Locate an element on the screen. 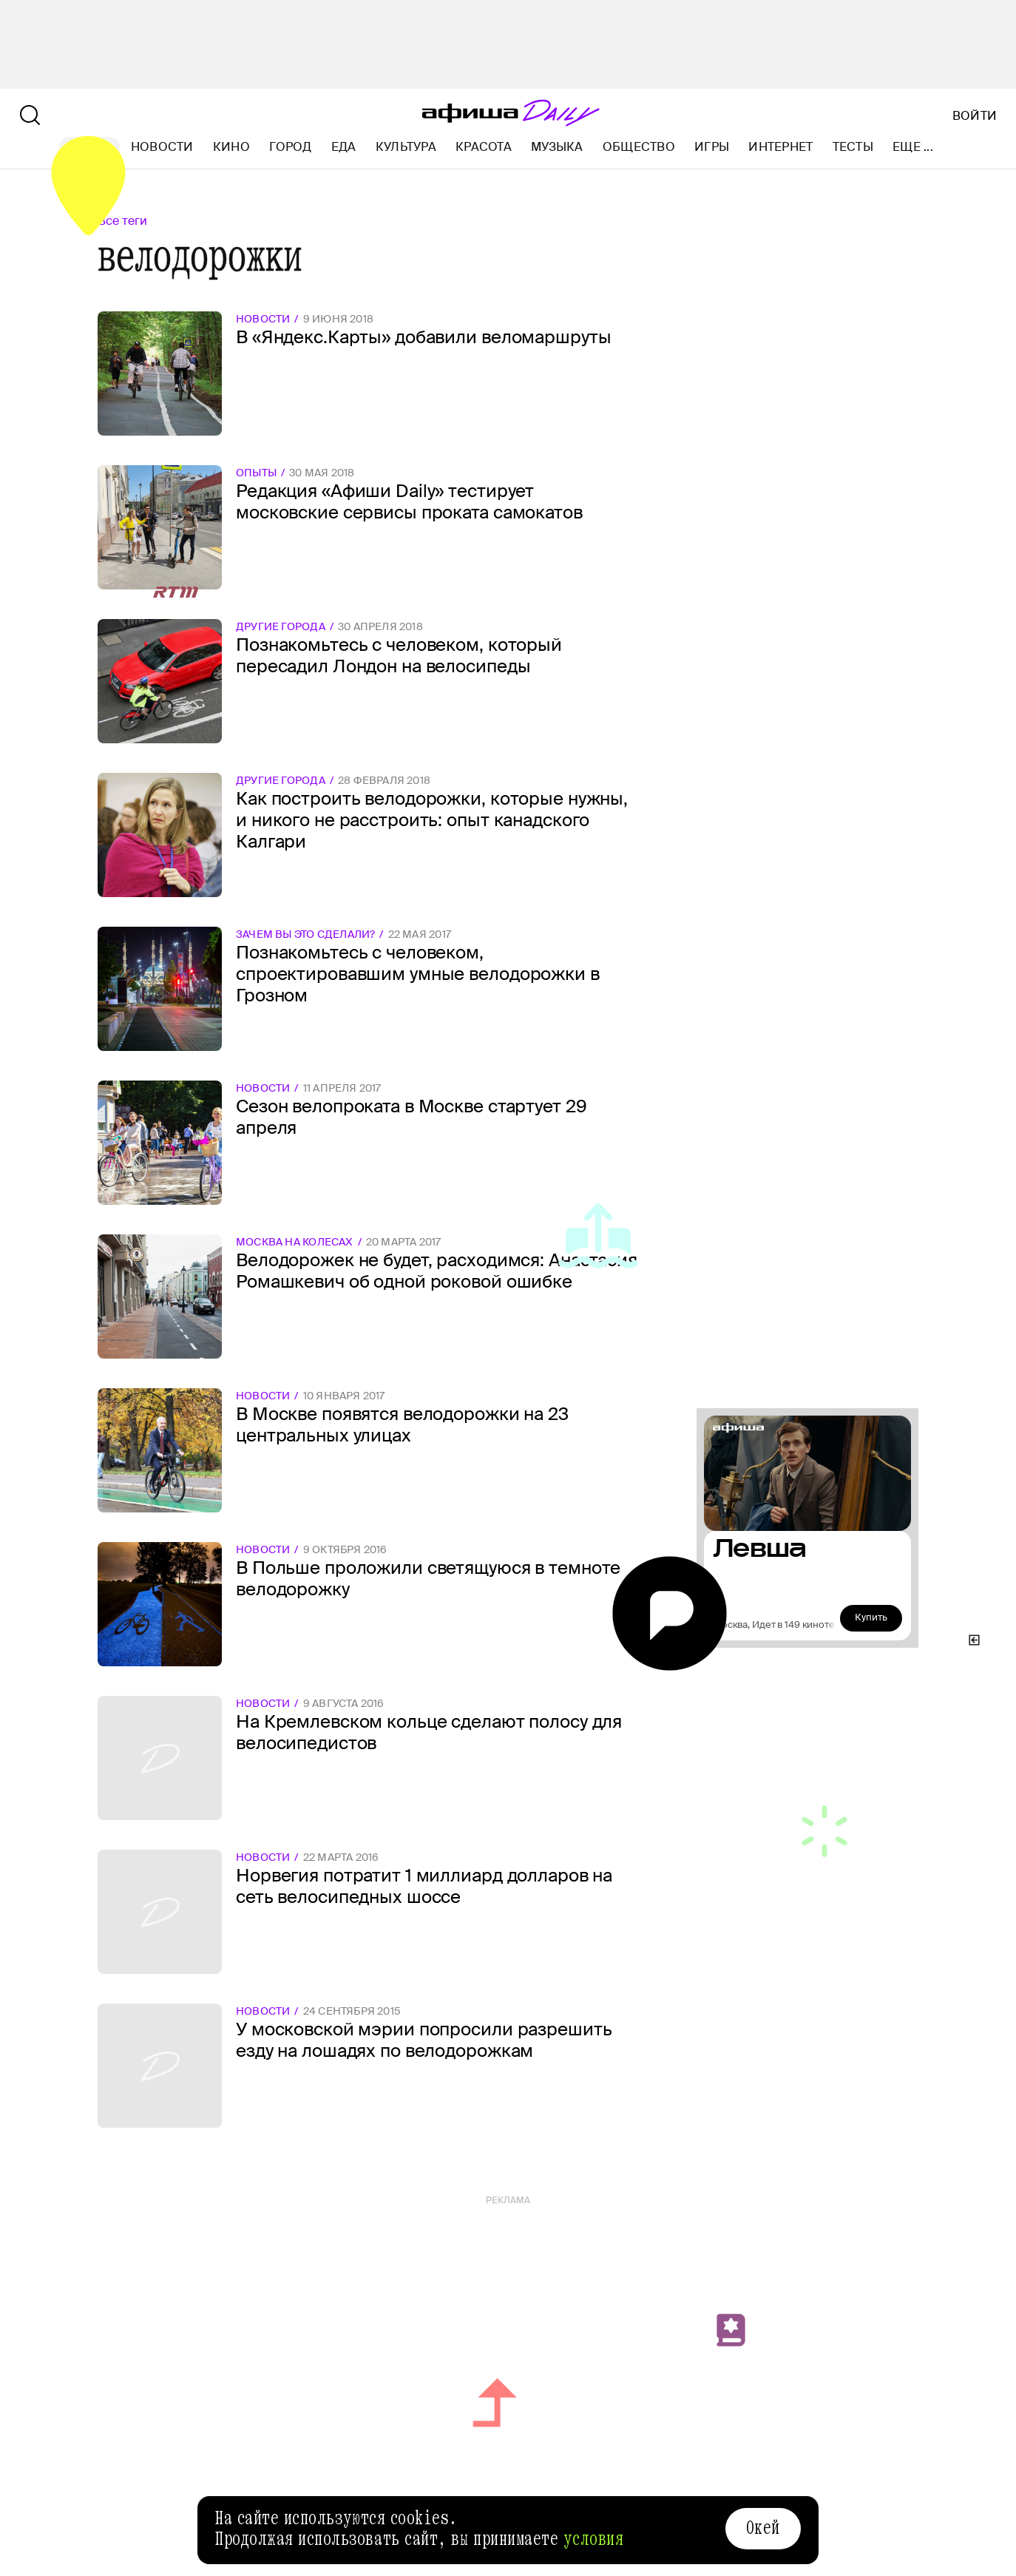  turn right then continue forward is located at coordinates (494, 2405).